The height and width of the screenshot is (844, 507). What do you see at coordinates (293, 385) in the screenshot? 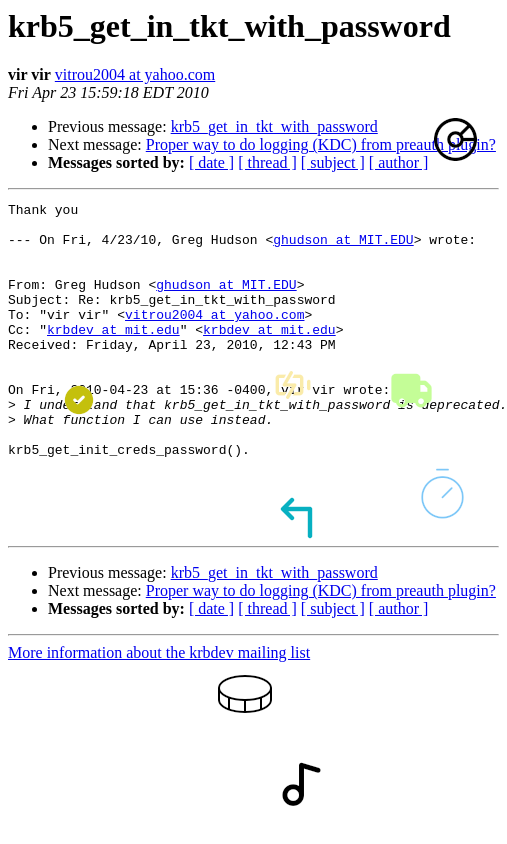
I see `view device charging status` at bounding box center [293, 385].